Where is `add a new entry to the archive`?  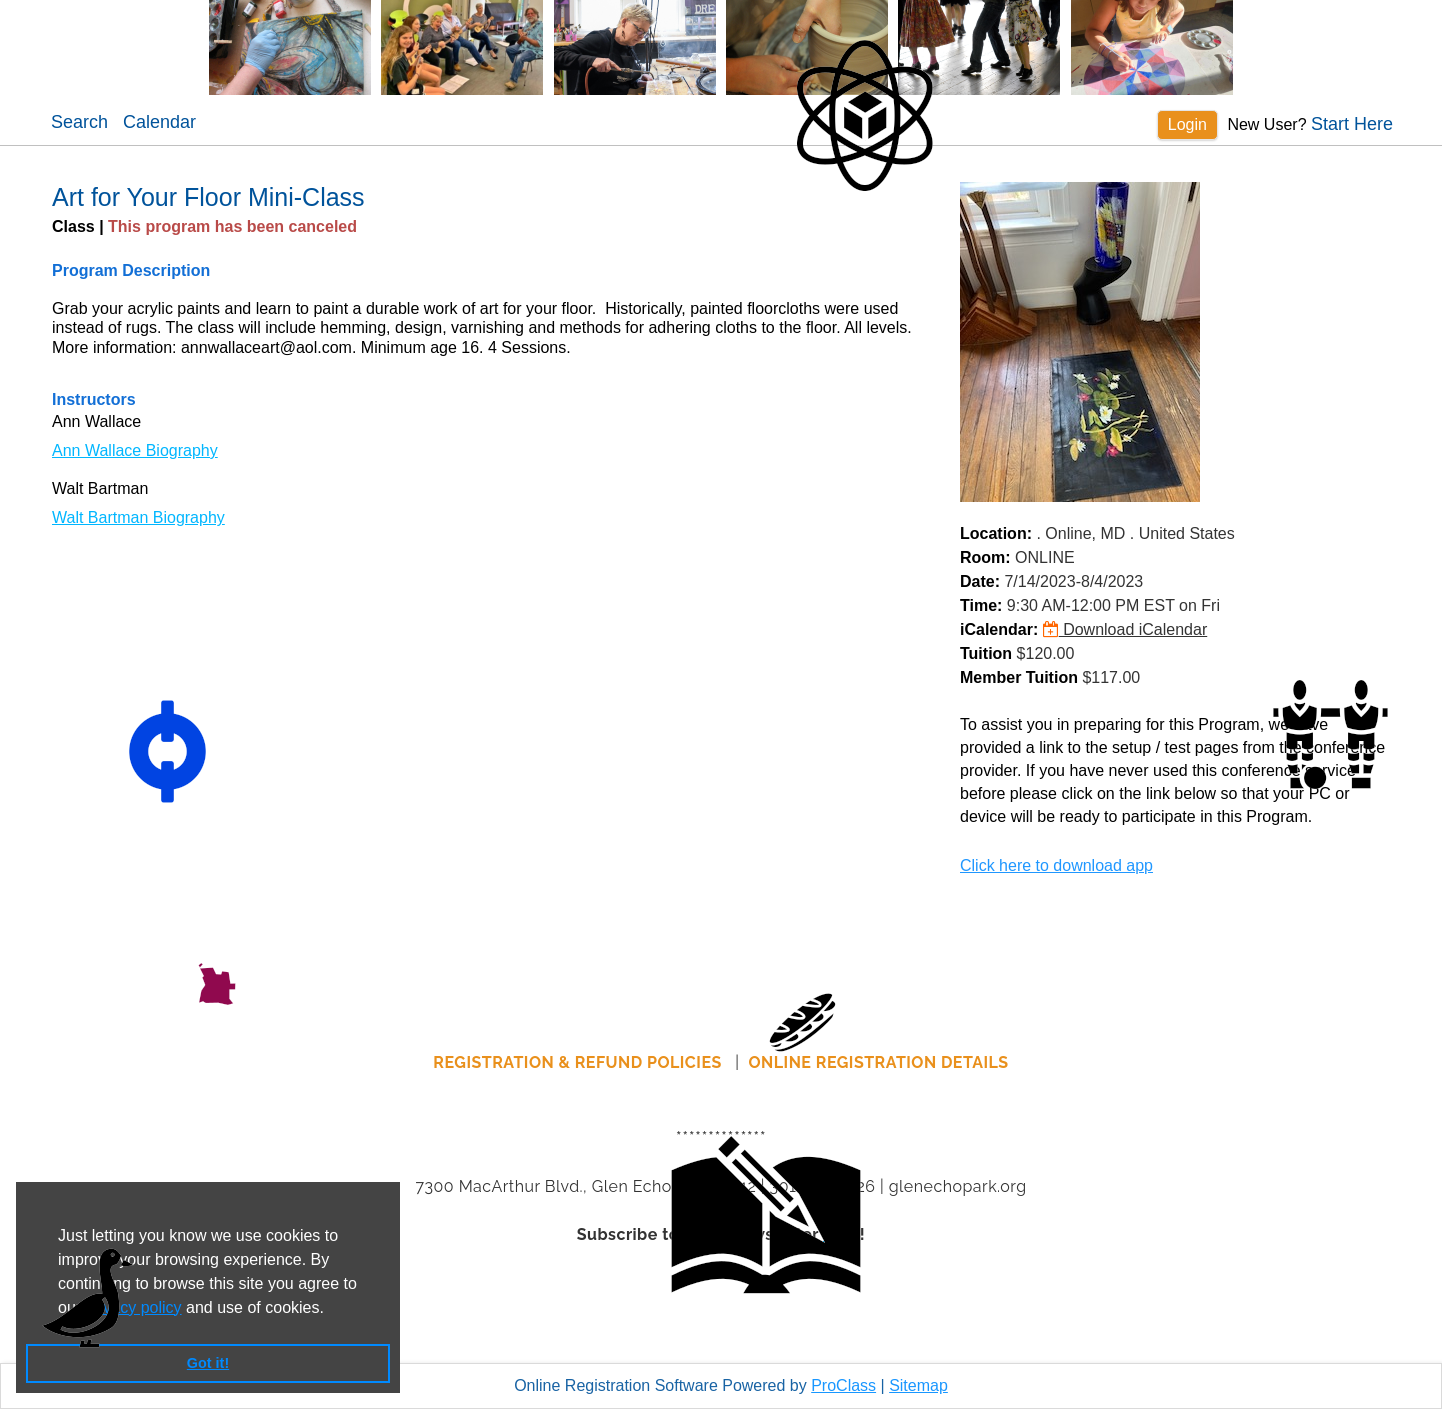
add a new entry to the archive is located at coordinates (766, 1225).